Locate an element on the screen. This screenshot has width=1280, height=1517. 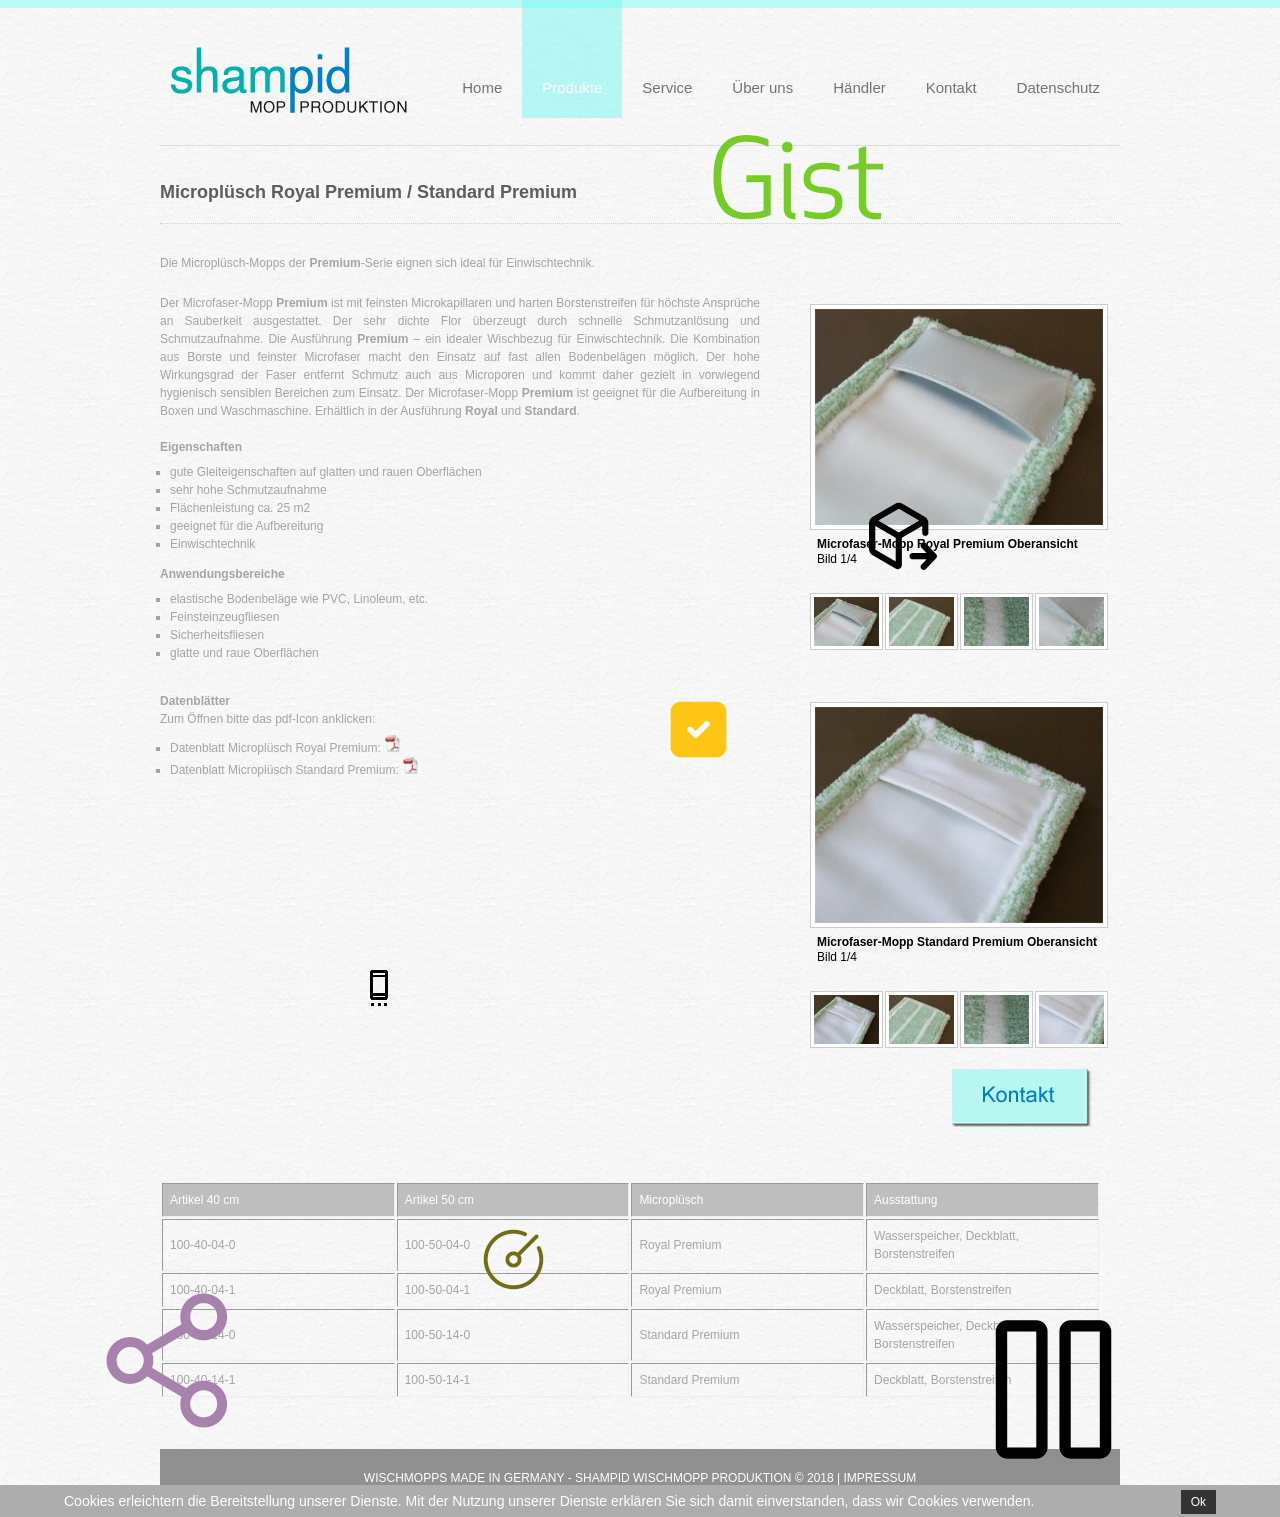
mark task as complete is located at coordinates (698, 729).